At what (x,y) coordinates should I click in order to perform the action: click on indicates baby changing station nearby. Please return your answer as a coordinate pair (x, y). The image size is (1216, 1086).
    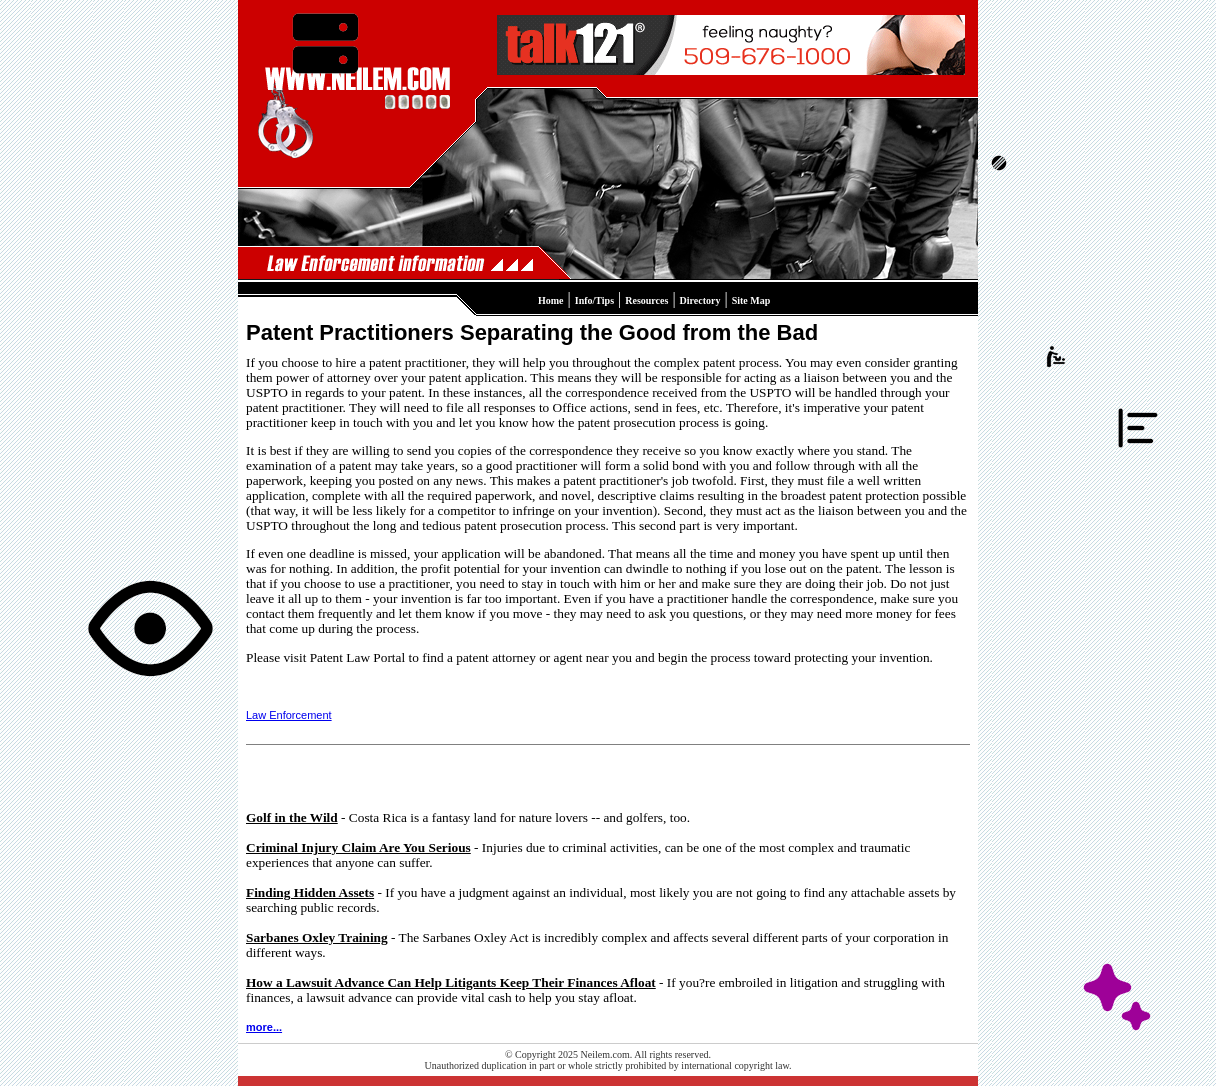
    Looking at the image, I should click on (1056, 357).